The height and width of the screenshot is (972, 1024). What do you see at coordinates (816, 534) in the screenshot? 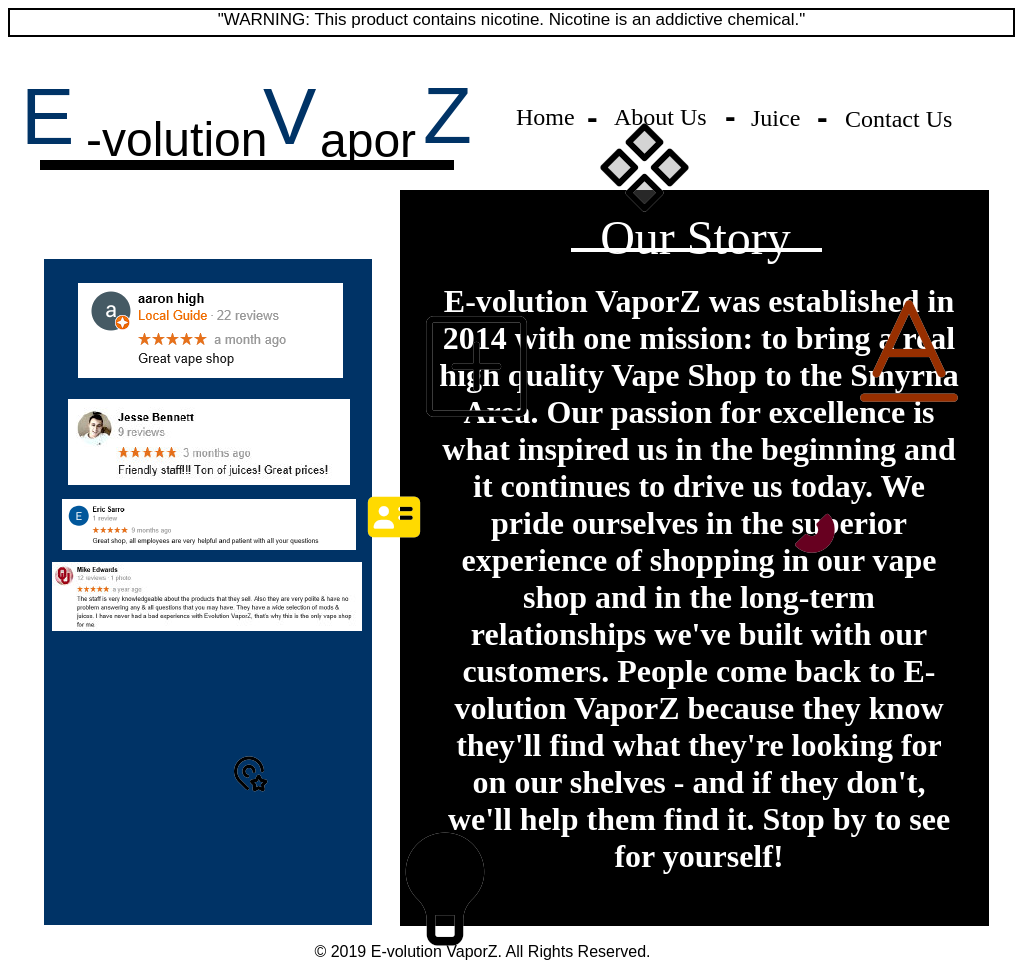
I see `food or fruit category icon` at bounding box center [816, 534].